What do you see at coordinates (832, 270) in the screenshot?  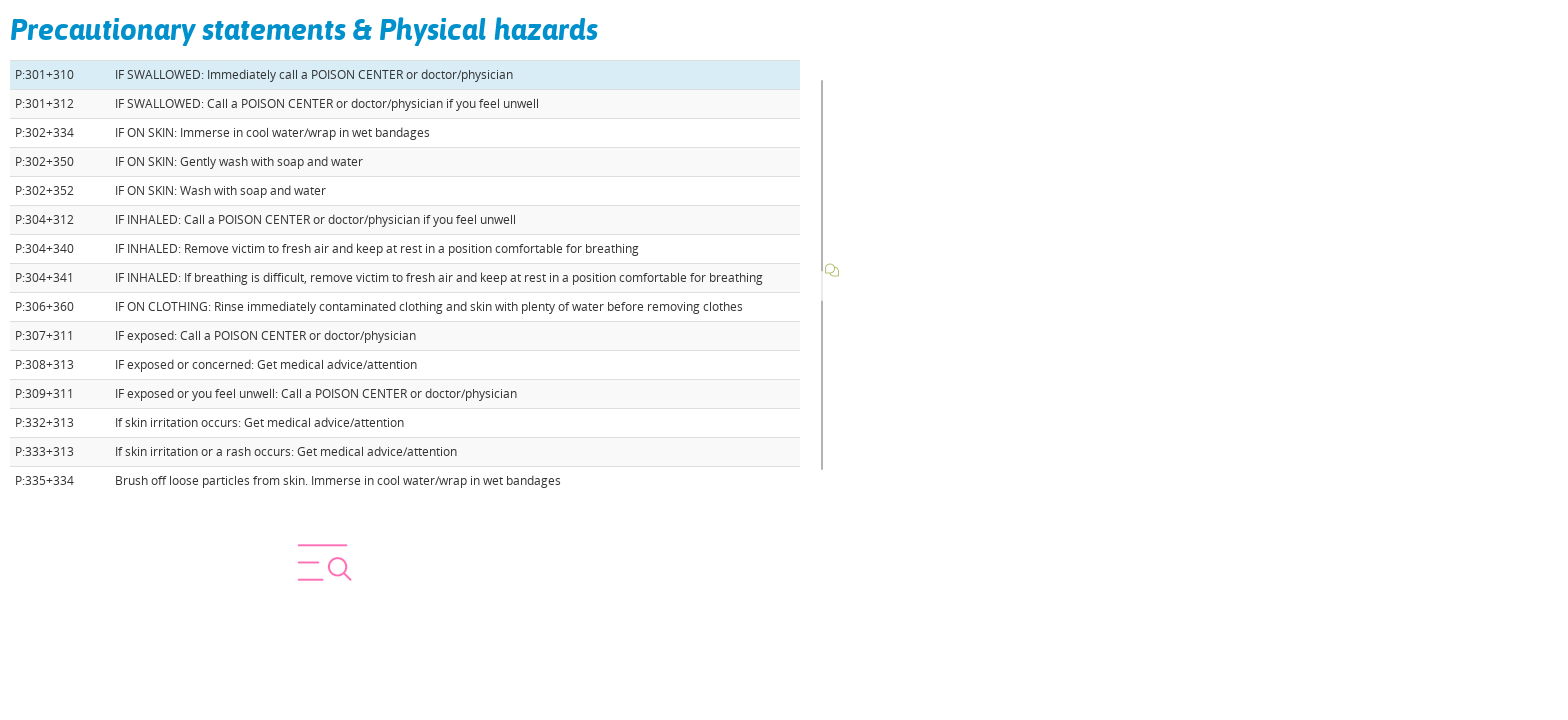 I see `open chat or messaging` at bounding box center [832, 270].